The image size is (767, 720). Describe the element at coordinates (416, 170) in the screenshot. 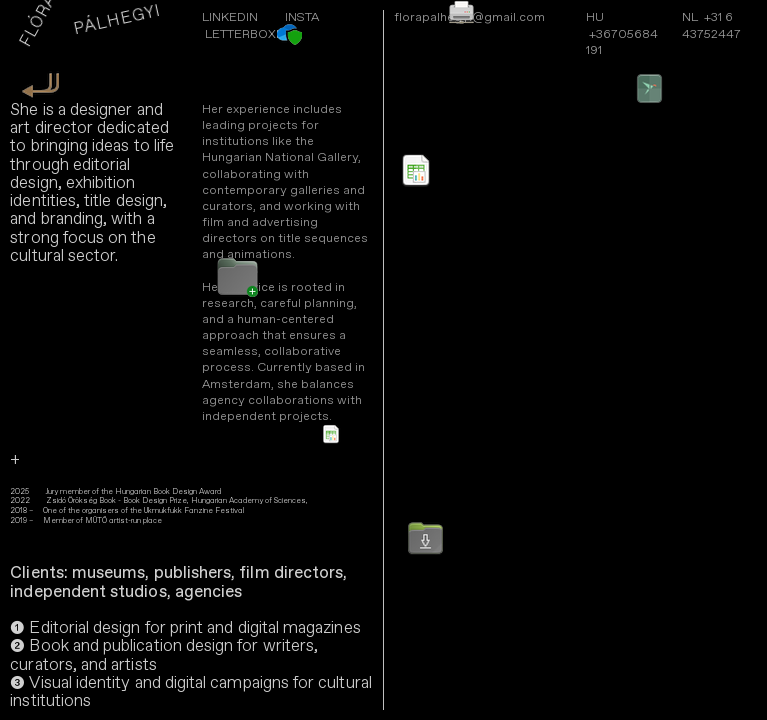

I see `open a spreadsheet file` at that location.